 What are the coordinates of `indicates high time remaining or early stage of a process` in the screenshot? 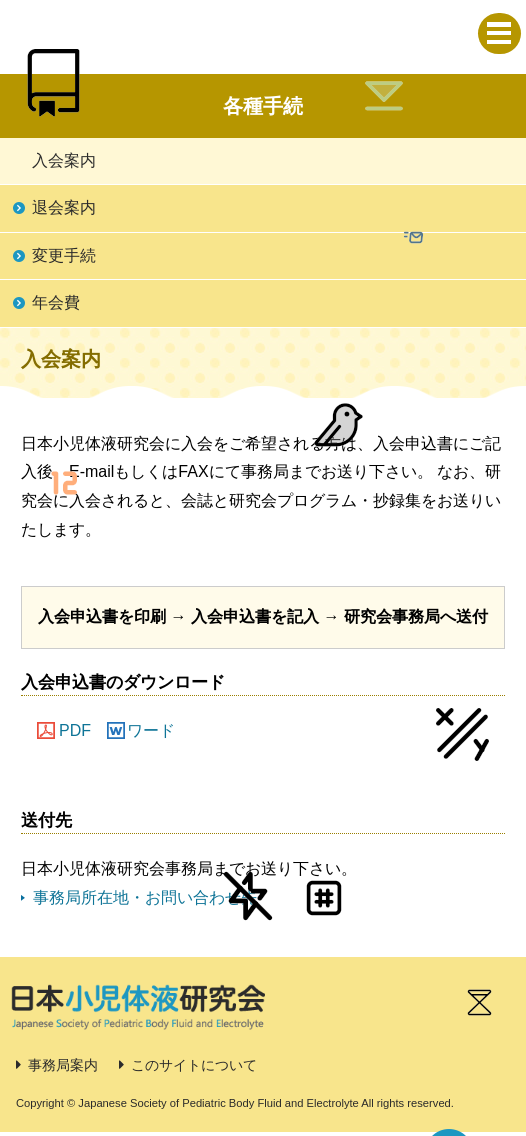 It's located at (479, 1002).